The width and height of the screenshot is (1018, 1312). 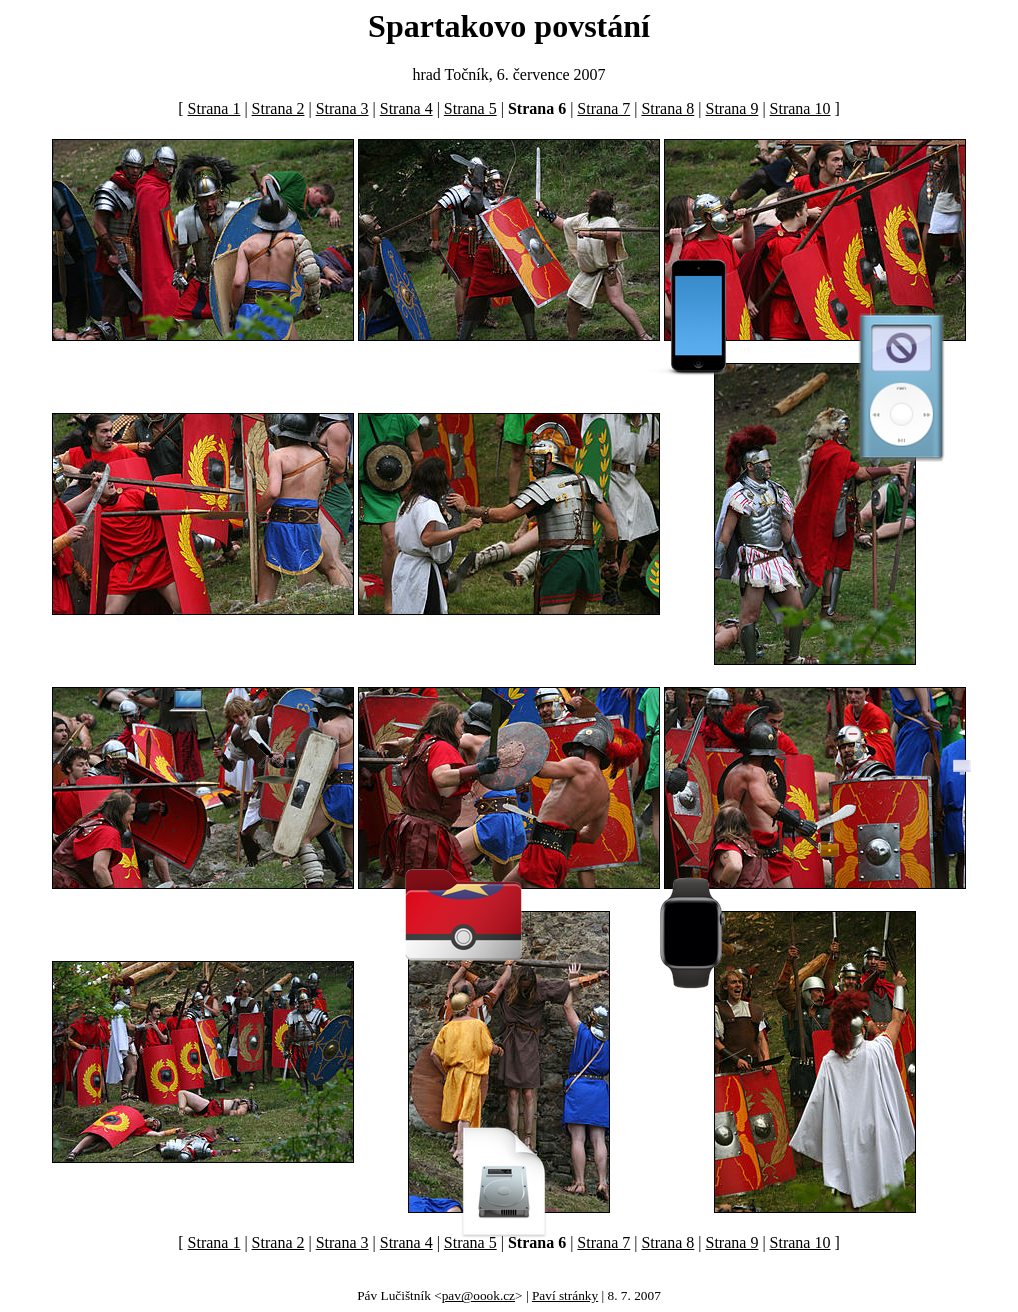 I want to click on mount a disk image file, so click(x=504, y=1184).